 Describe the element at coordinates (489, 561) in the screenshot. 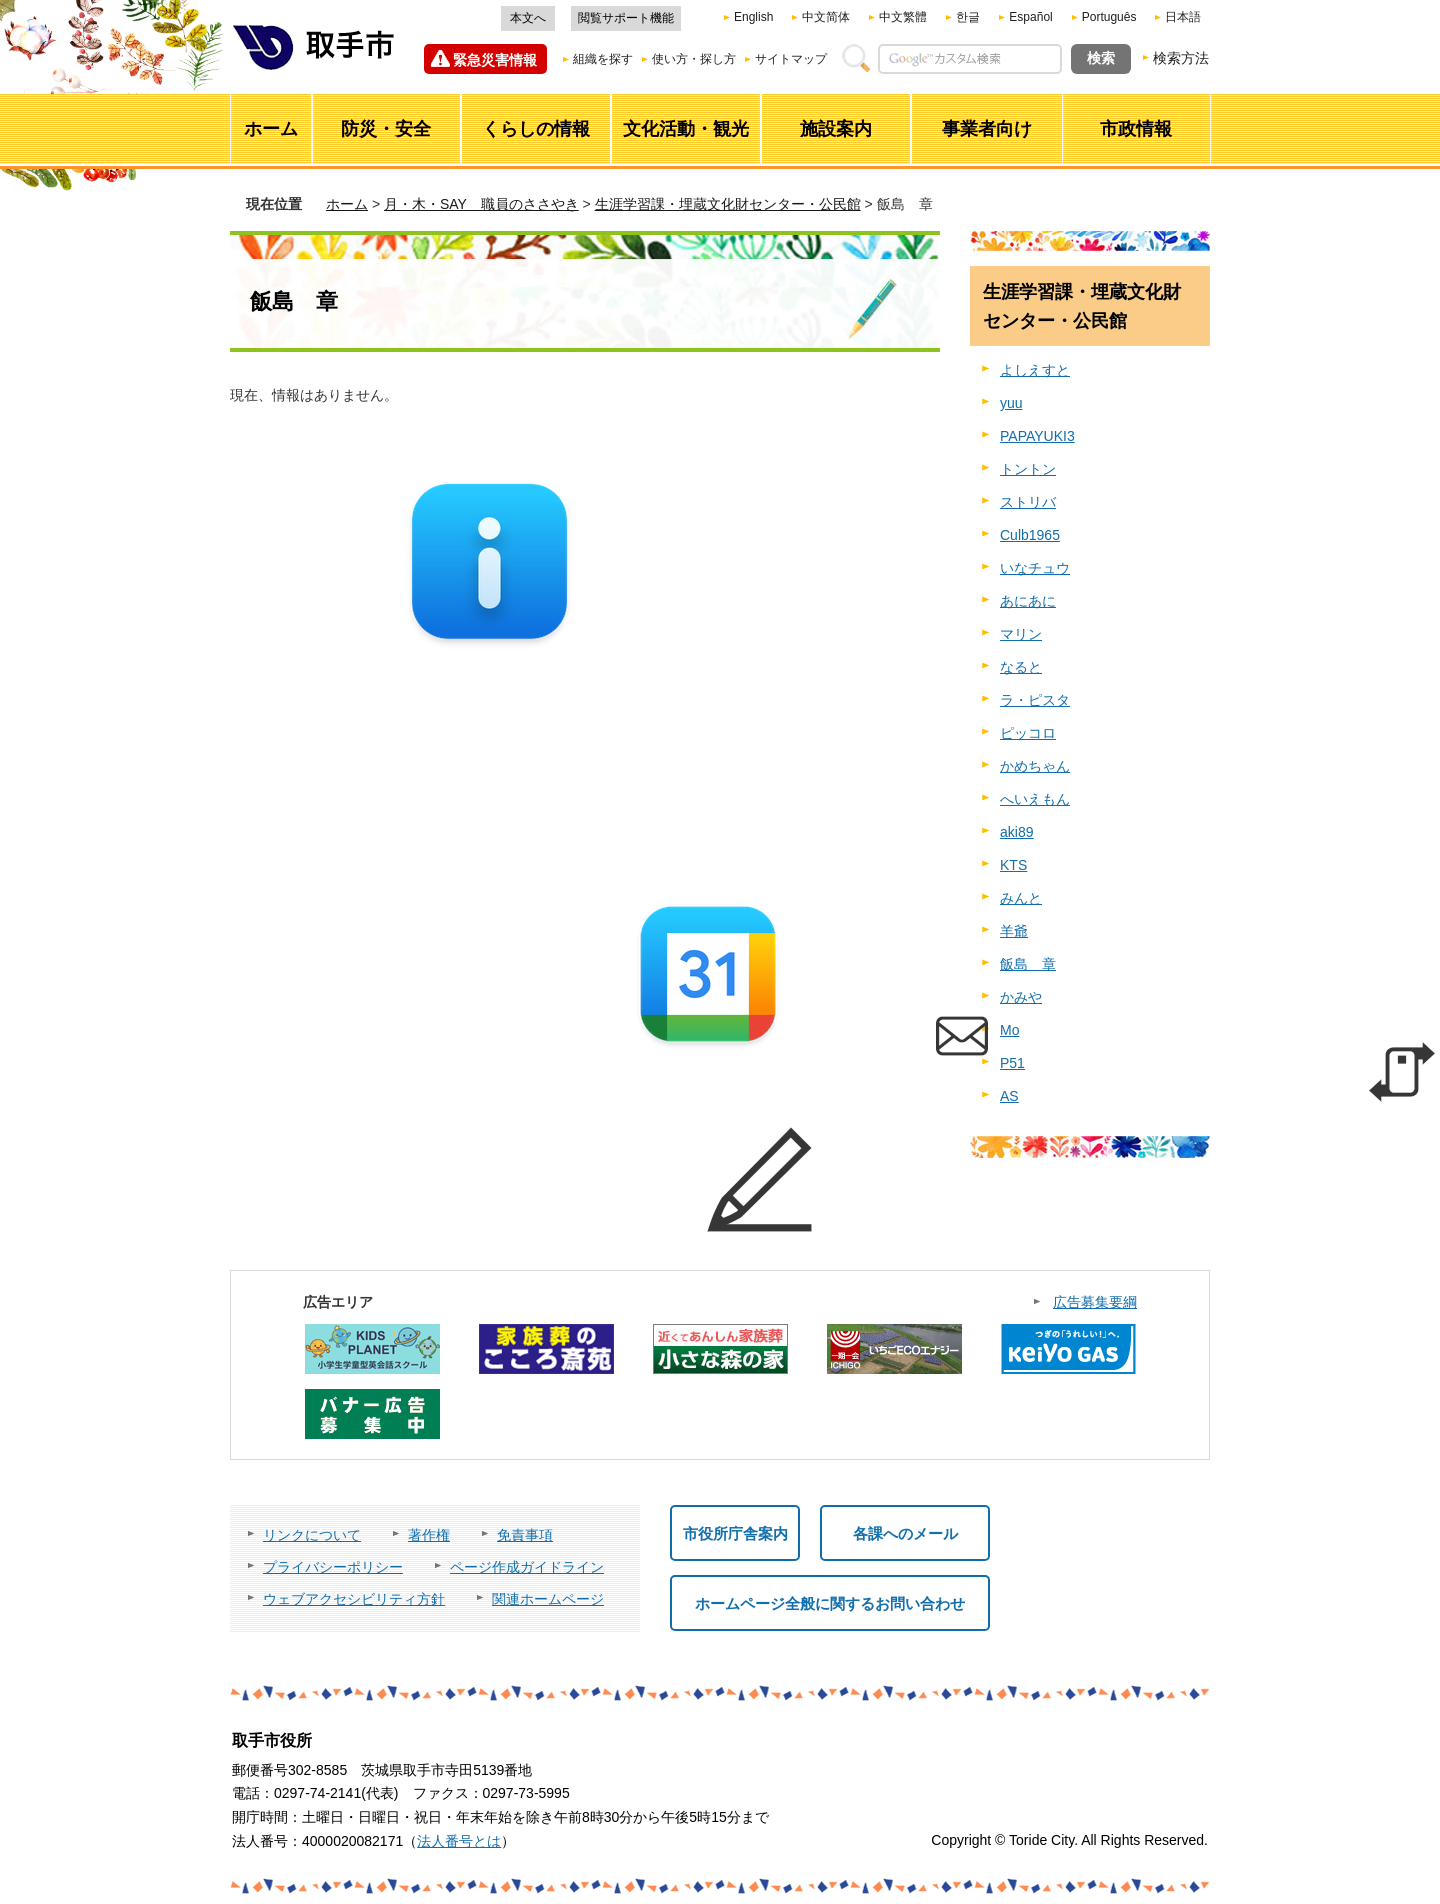

I see `view user profile information` at that location.